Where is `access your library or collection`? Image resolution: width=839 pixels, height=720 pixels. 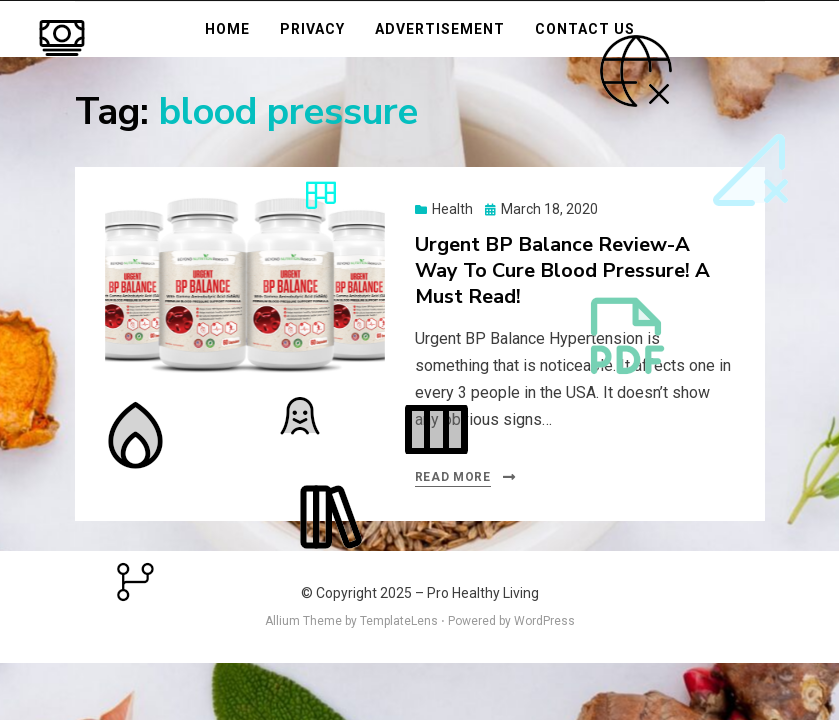
access your library or collection is located at coordinates (332, 517).